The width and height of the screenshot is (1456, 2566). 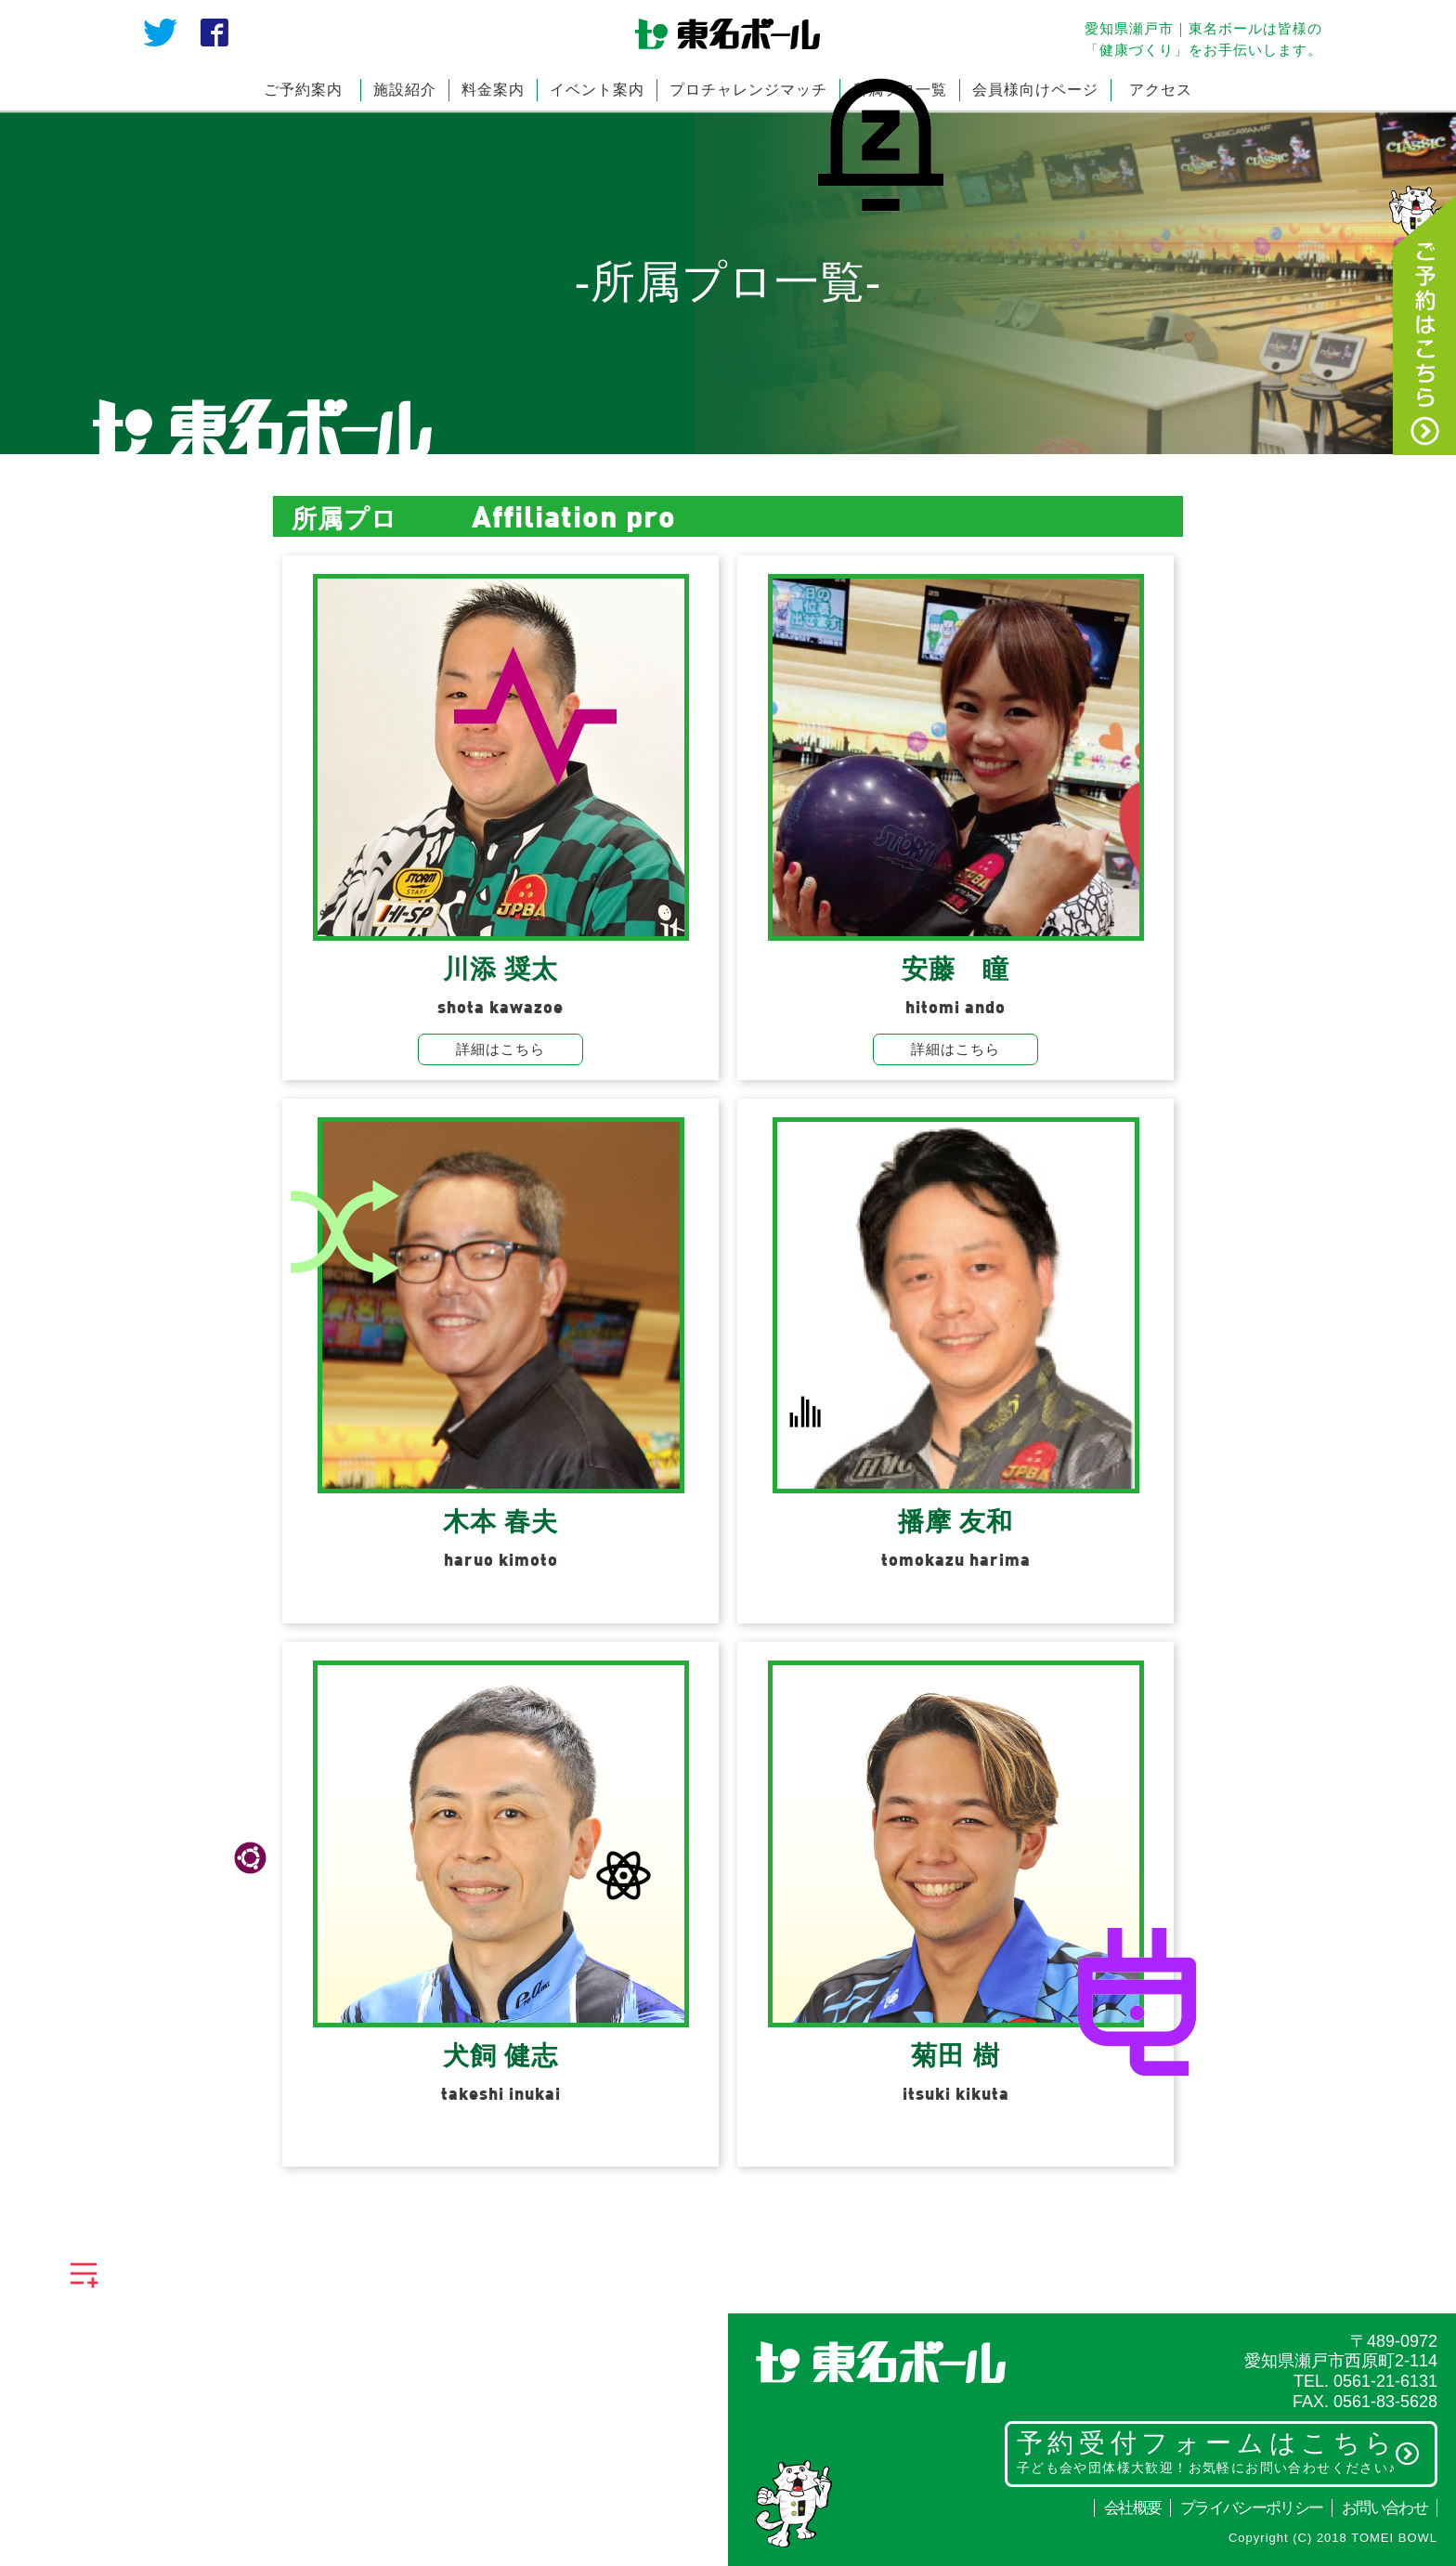 I want to click on view grouped bar chart data, so click(x=806, y=1413).